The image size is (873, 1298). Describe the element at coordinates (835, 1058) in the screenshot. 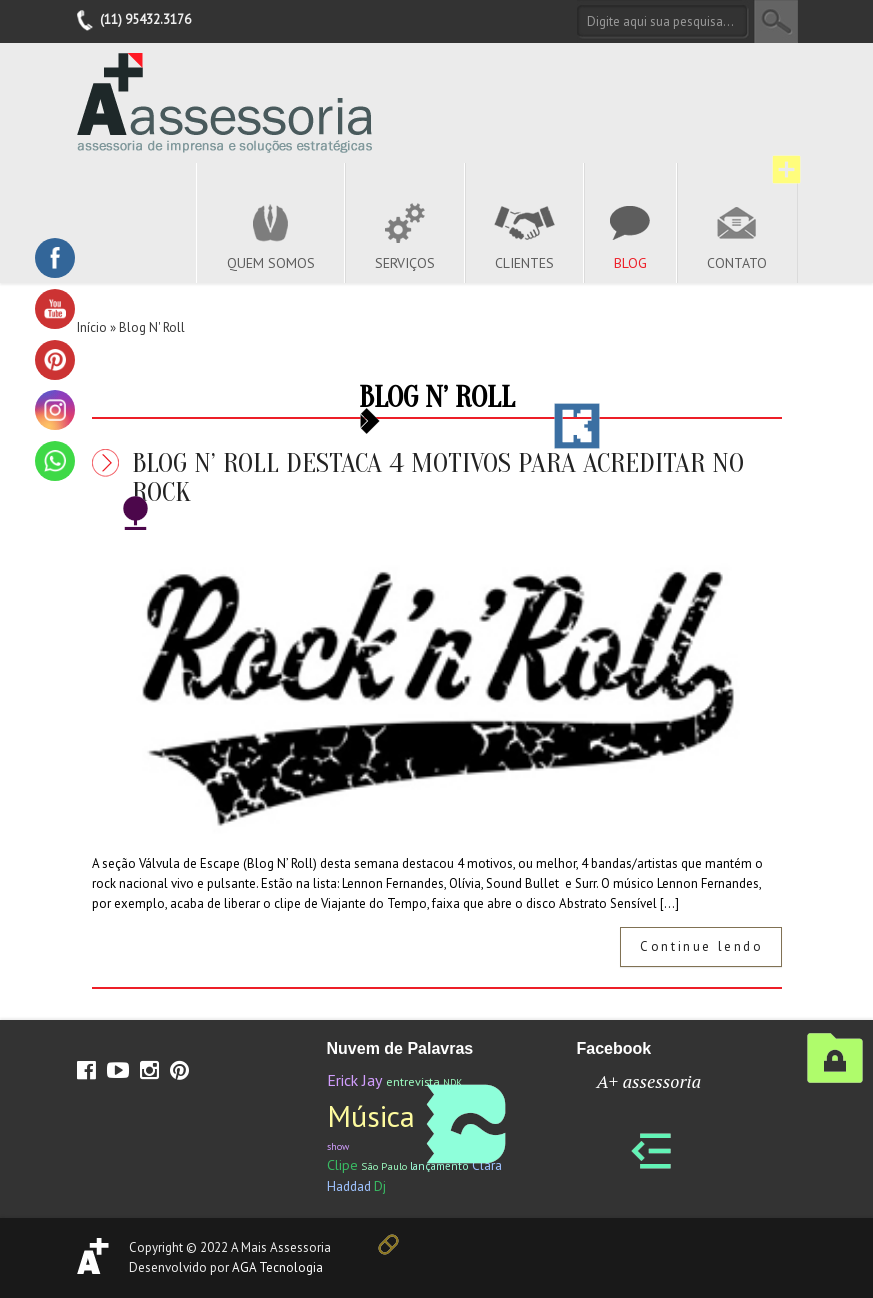

I see `access a password-protected folder` at that location.